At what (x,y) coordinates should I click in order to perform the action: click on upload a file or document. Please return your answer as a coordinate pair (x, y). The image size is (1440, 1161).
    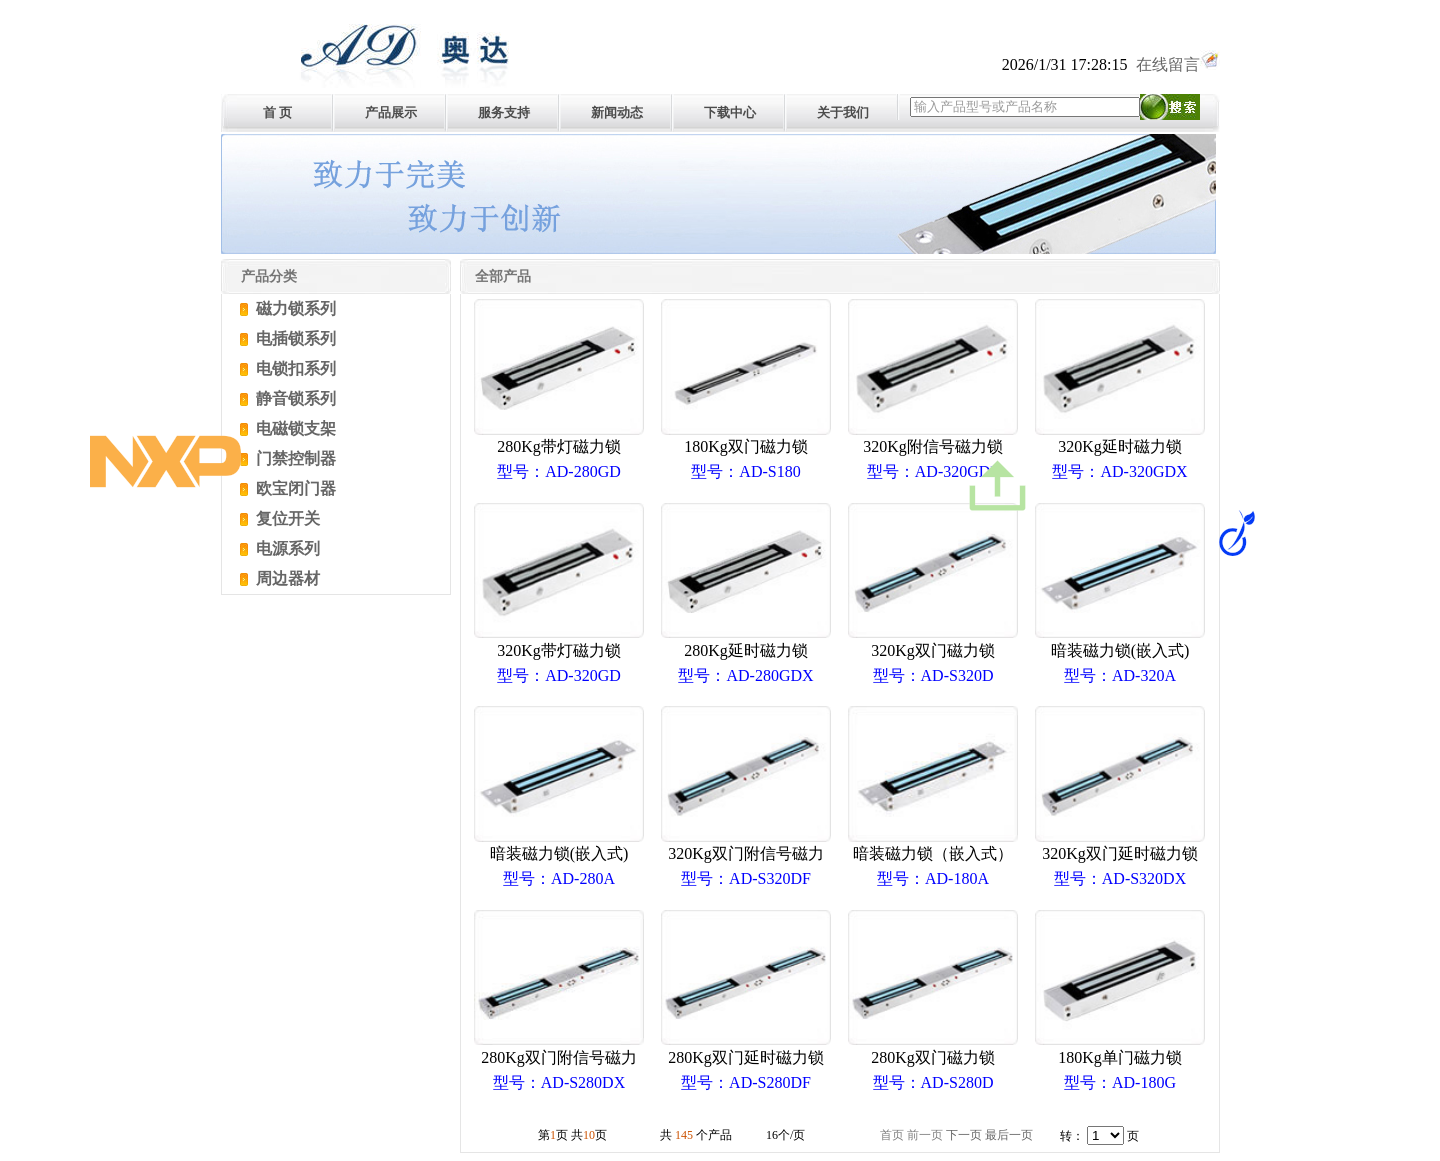
    Looking at the image, I should click on (997, 485).